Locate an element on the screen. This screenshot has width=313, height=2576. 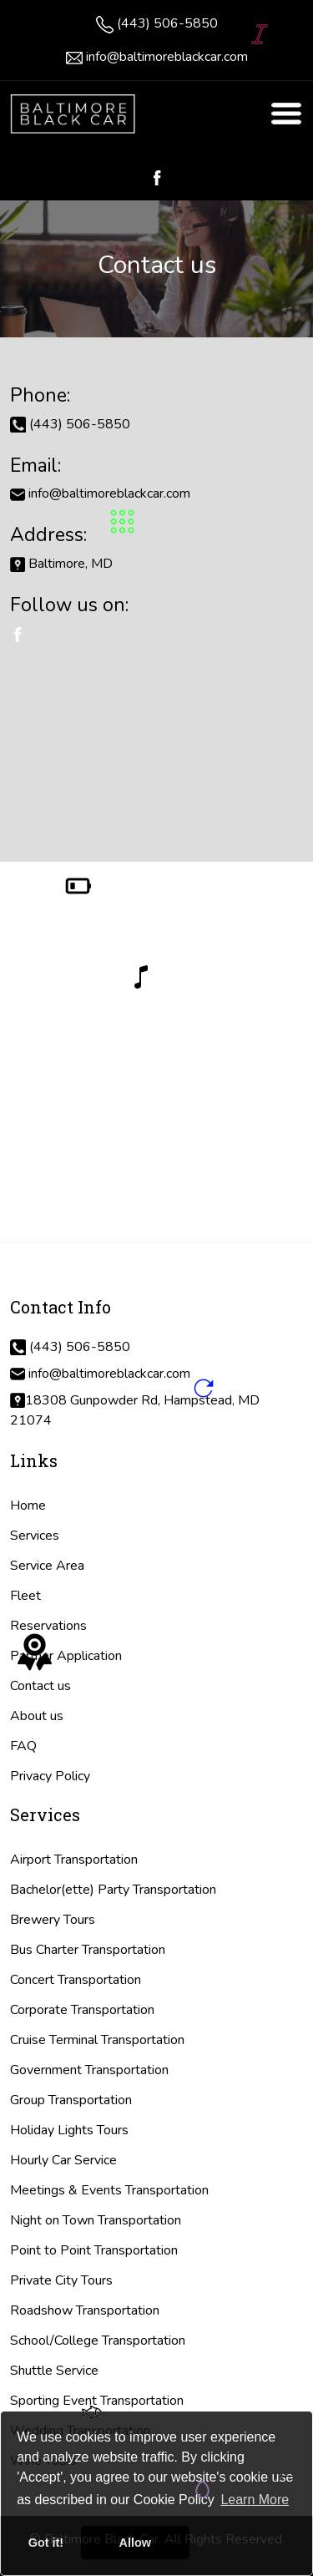
access music library or player is located at coordinates (141, 977).